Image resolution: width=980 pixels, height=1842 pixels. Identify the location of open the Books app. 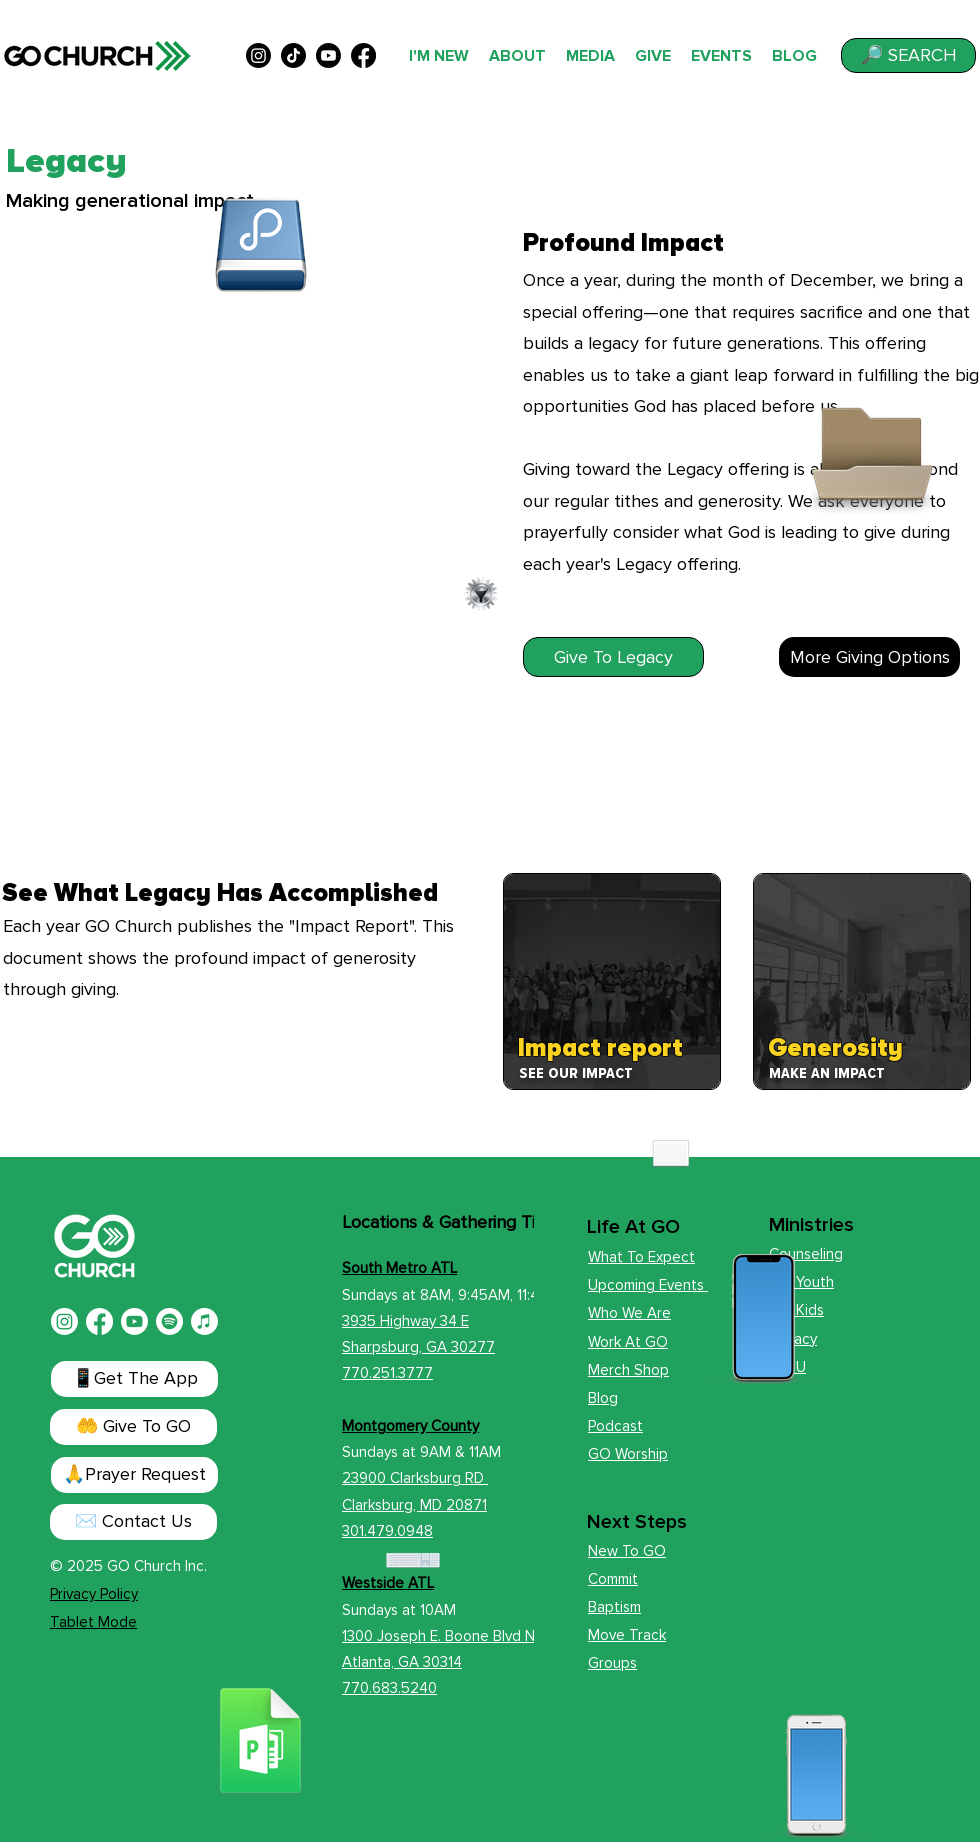
(645, 804).